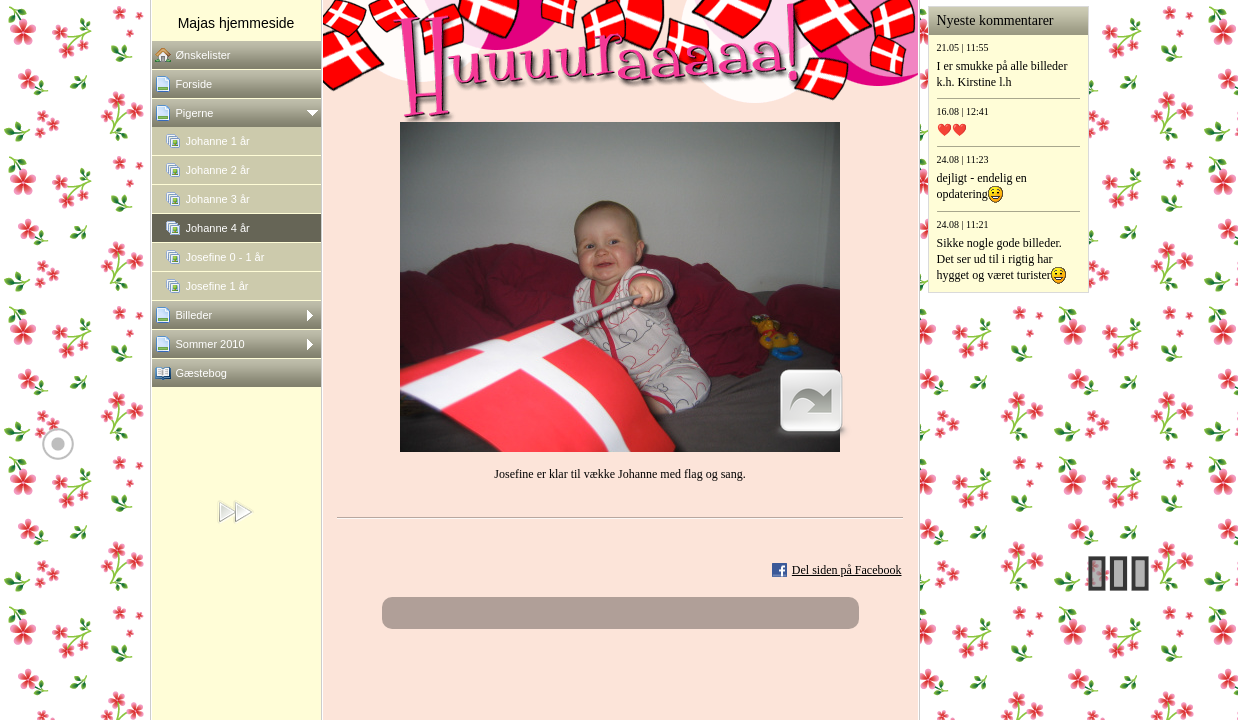  What do you see at coordinates (235, 512) in the screenshot?
I see `skip to next track` at bounding box center [235, 512].